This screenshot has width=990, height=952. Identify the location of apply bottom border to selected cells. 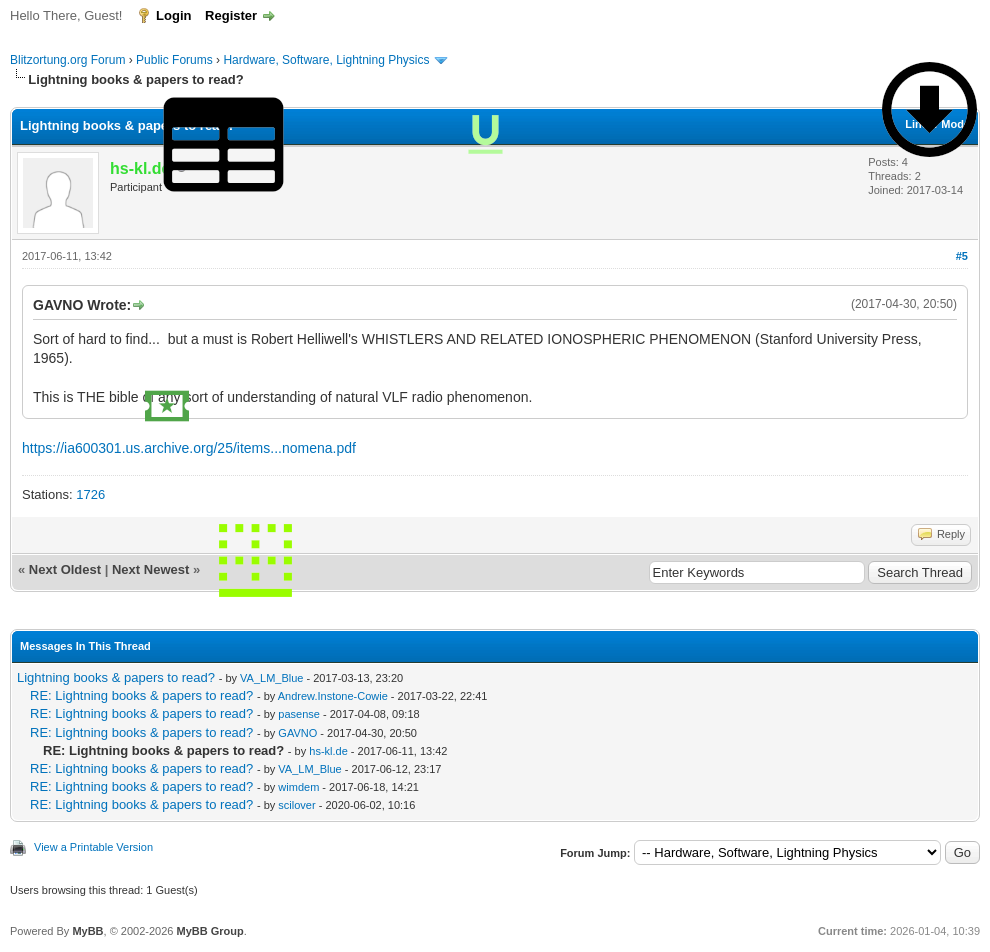
(255, 560).